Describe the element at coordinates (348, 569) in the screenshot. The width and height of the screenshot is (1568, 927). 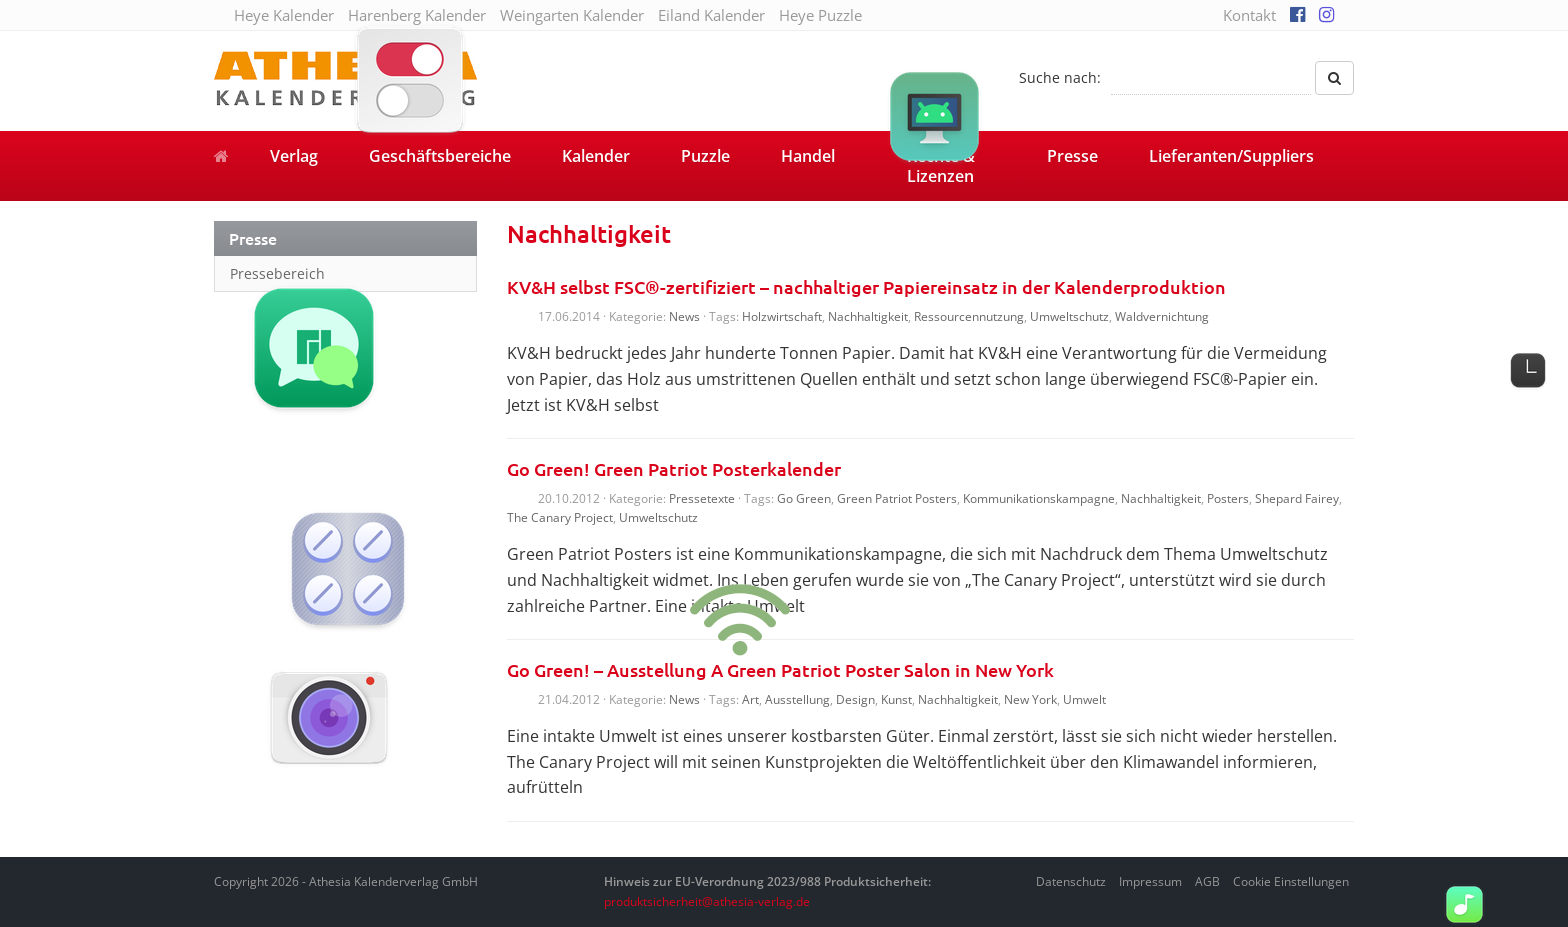
I see `open Dosage medication tracking app` at that location.